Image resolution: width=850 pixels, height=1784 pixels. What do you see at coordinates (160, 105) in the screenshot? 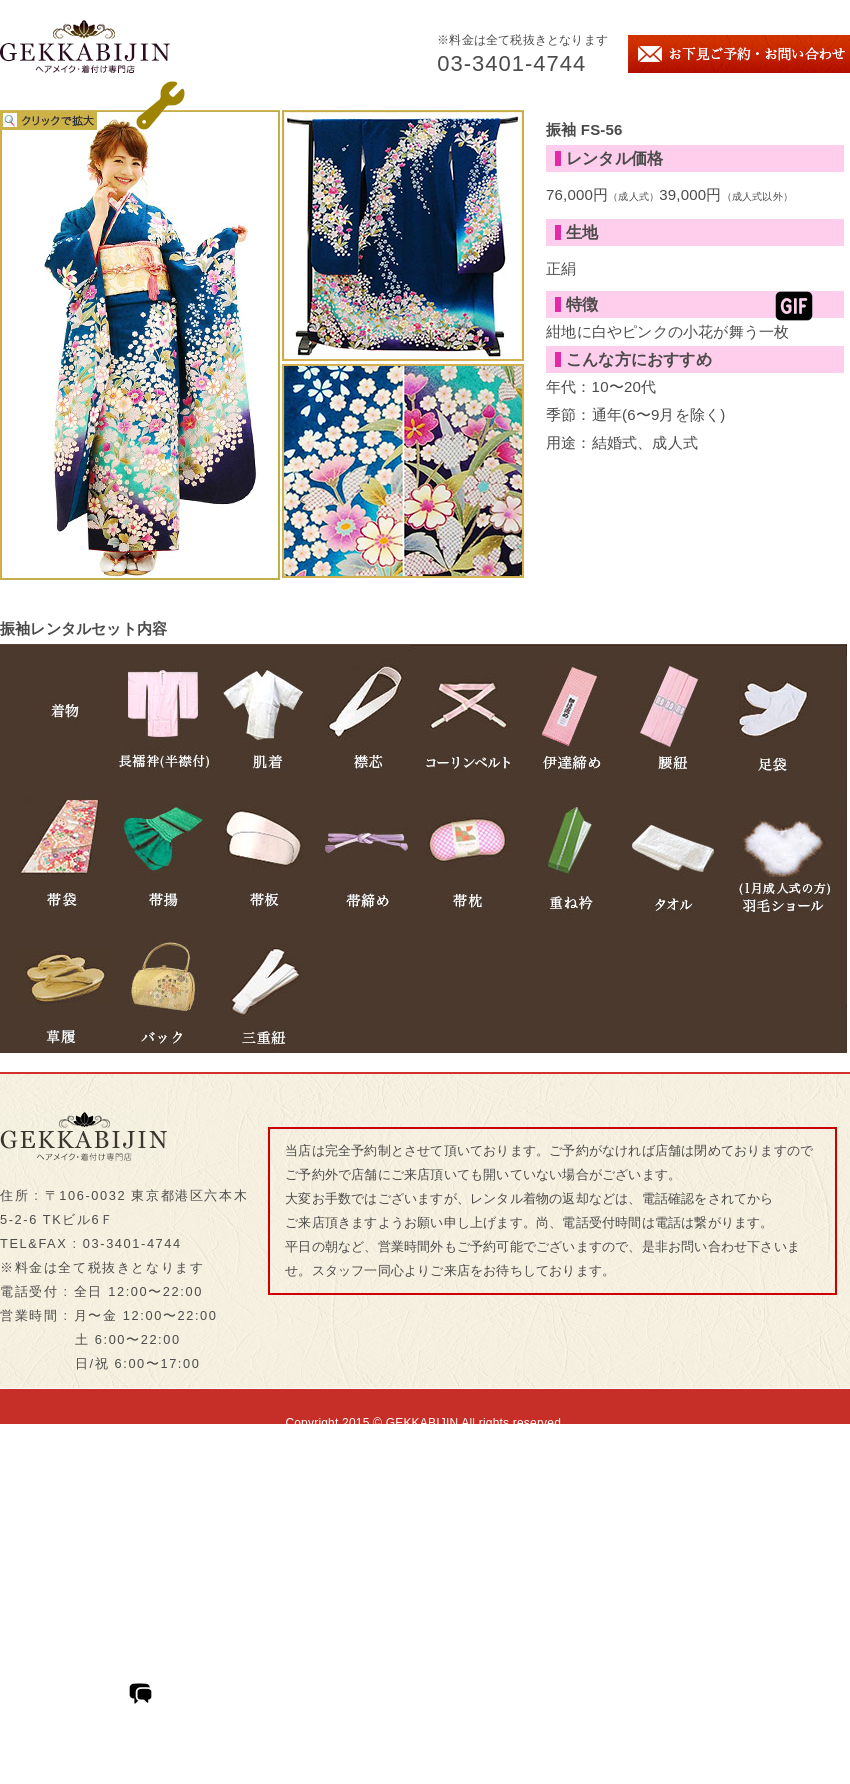
I see `access settings or preferences` at bounding box center [160, 105].